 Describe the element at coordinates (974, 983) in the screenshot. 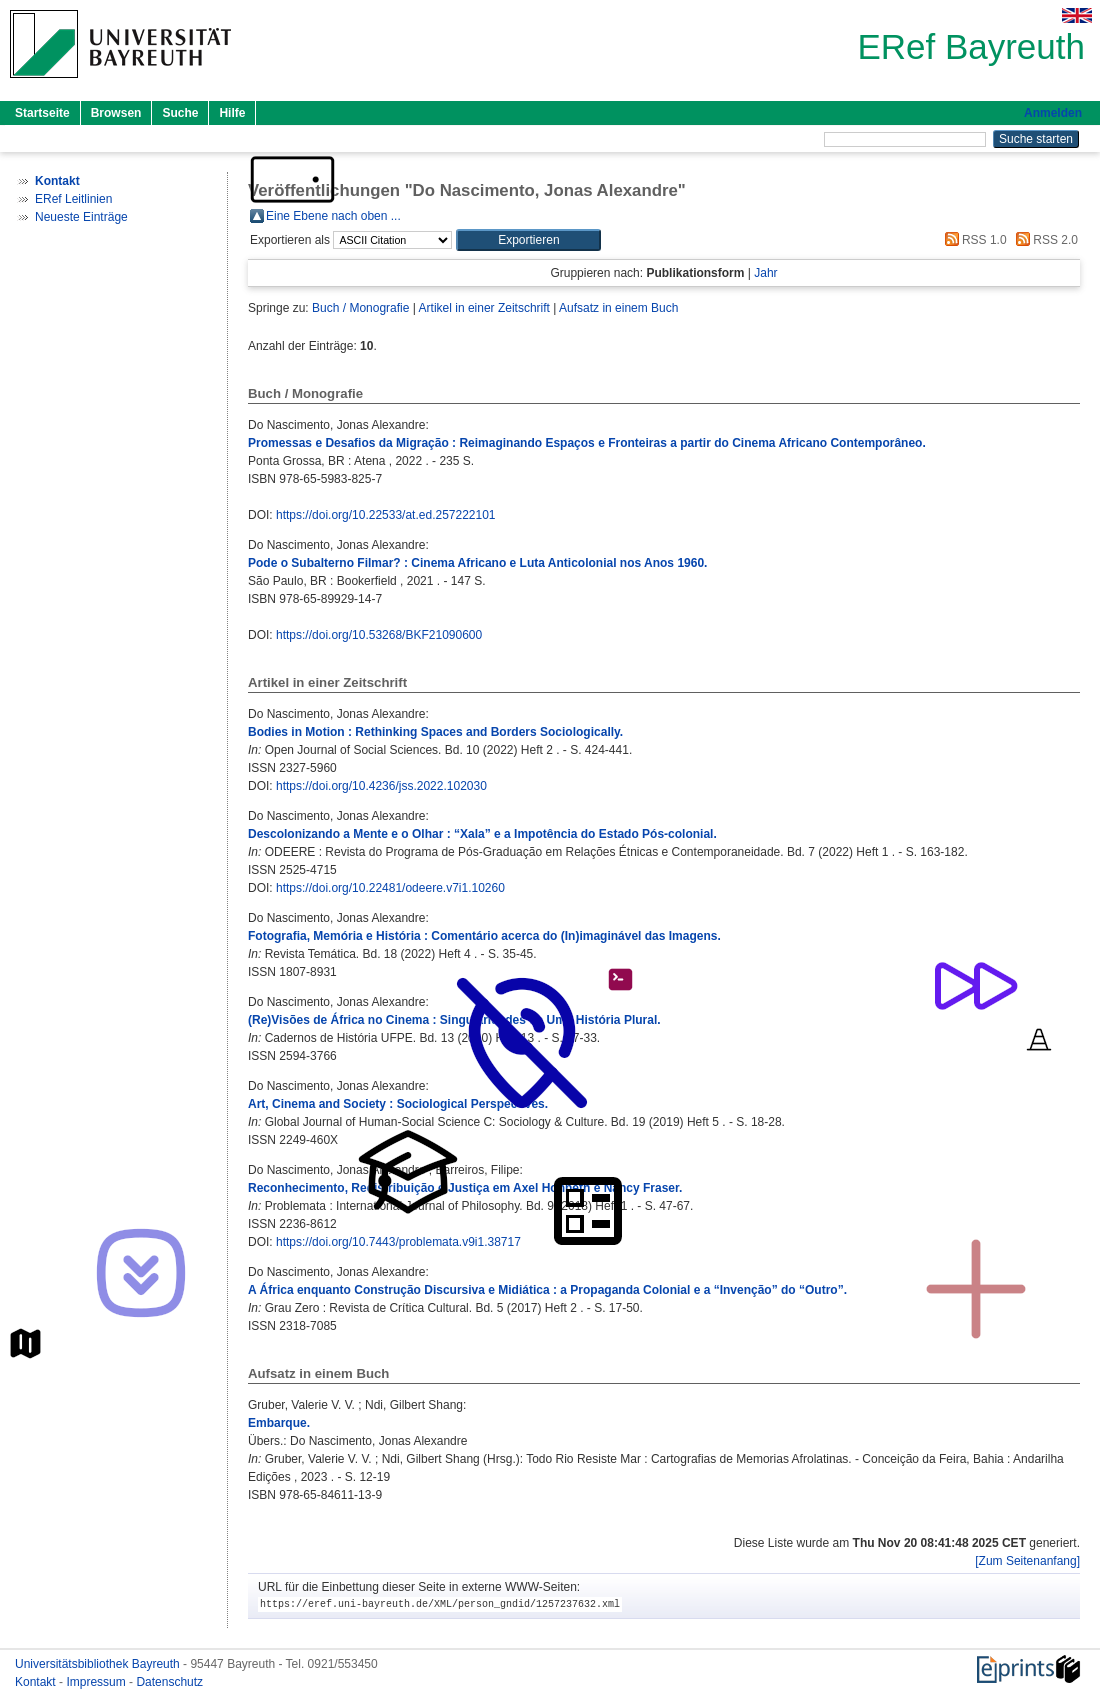

I see `skip forward in media playback` at that location.